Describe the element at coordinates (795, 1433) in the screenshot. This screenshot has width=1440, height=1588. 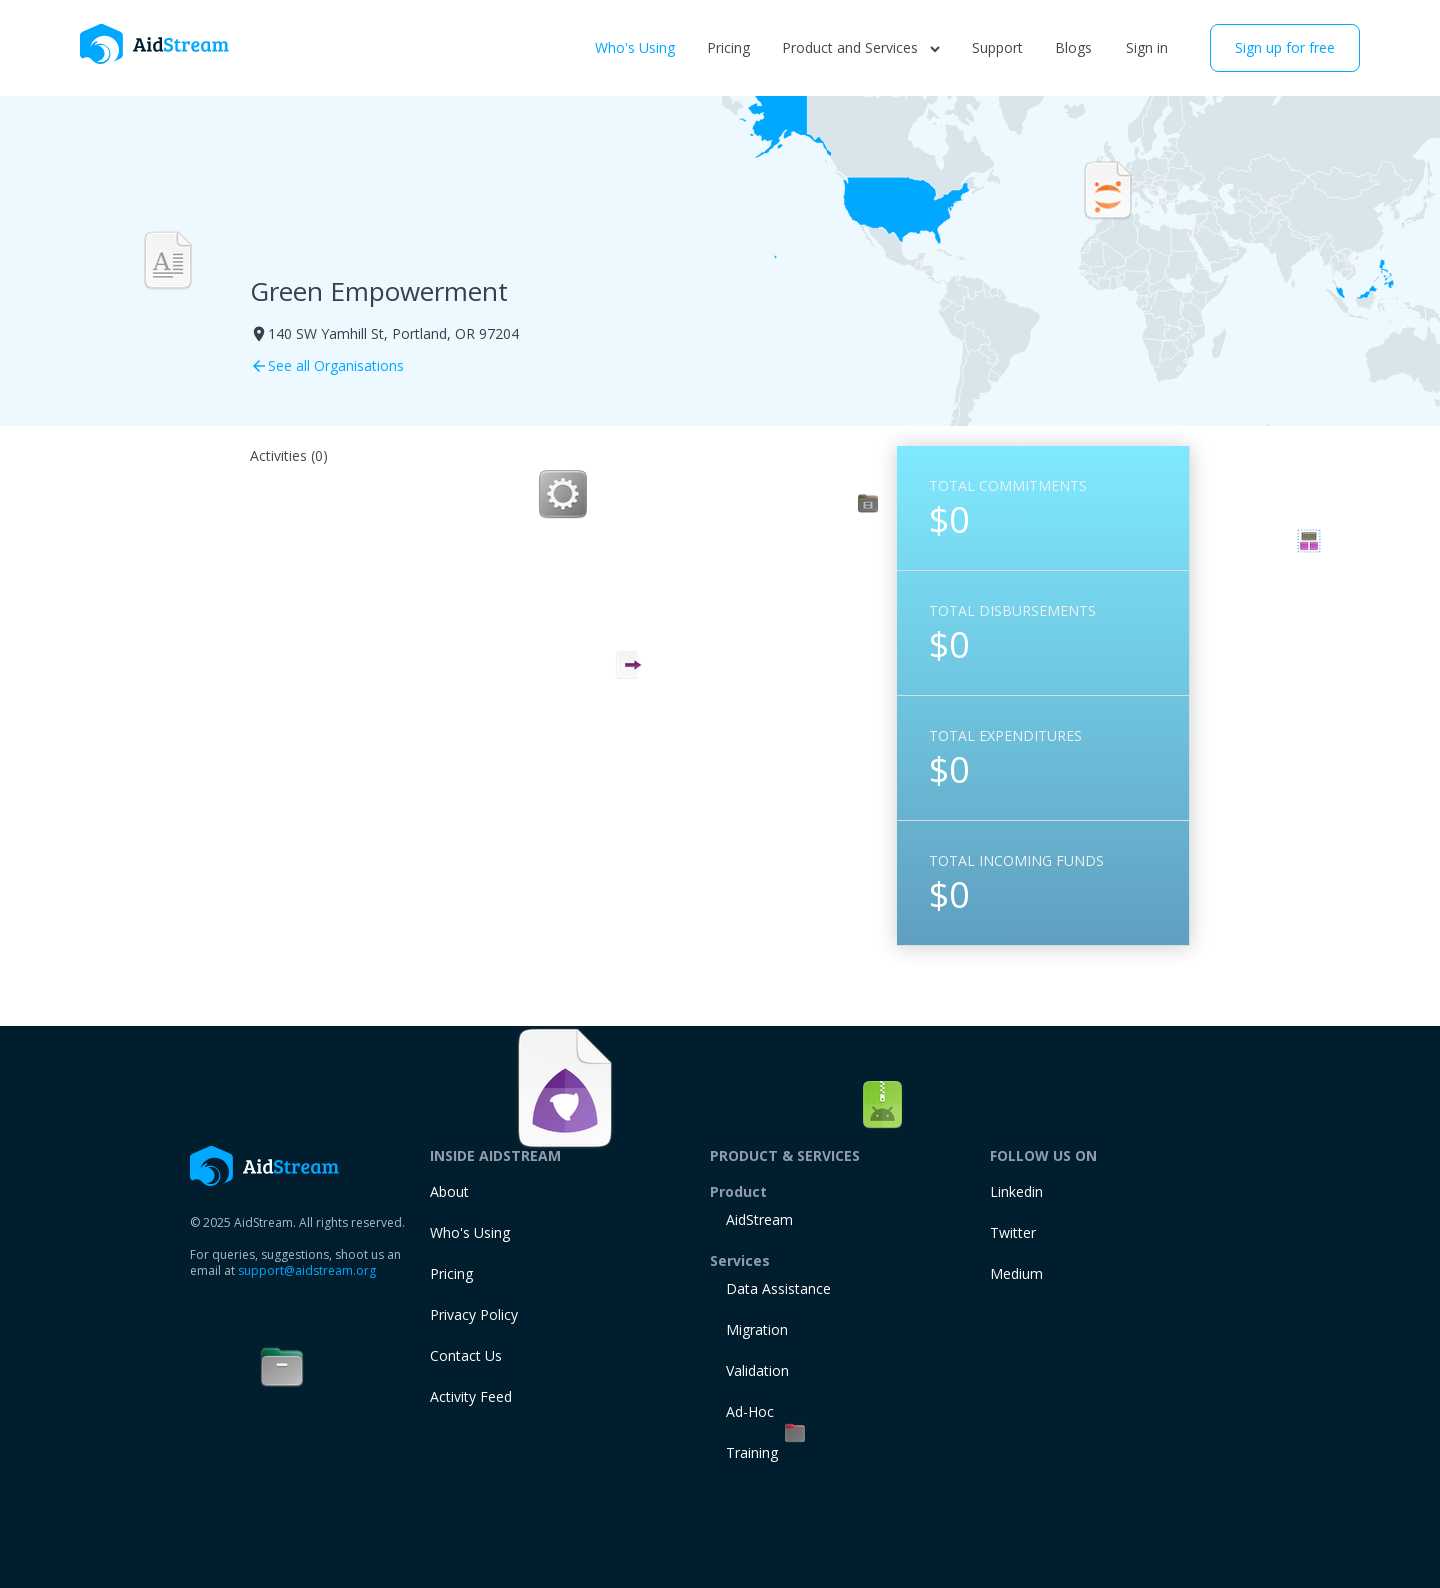
I see `open a folder to view its contents` at that location.